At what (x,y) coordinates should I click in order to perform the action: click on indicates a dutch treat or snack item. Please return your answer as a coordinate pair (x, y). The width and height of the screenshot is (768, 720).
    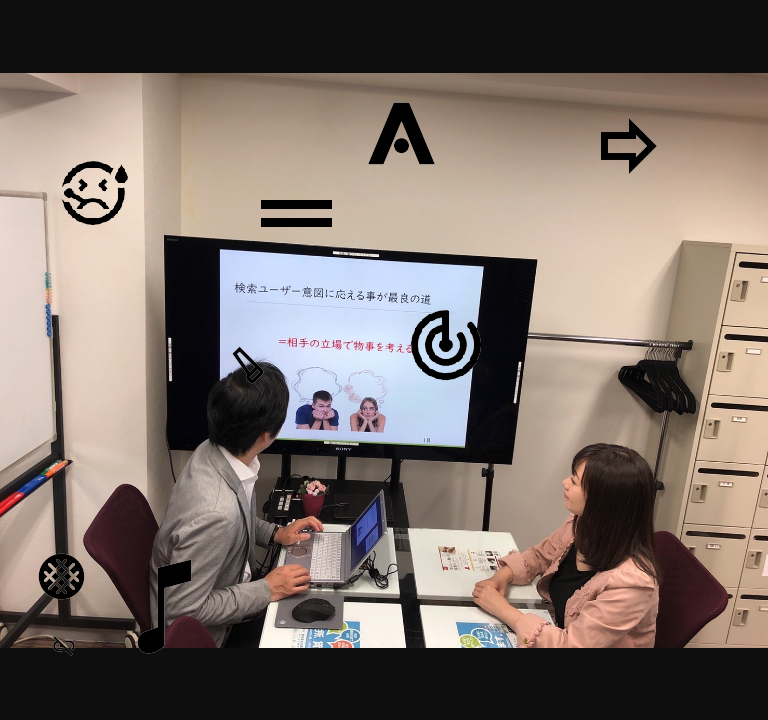
    Looking at the image, I should click on (61, 576).